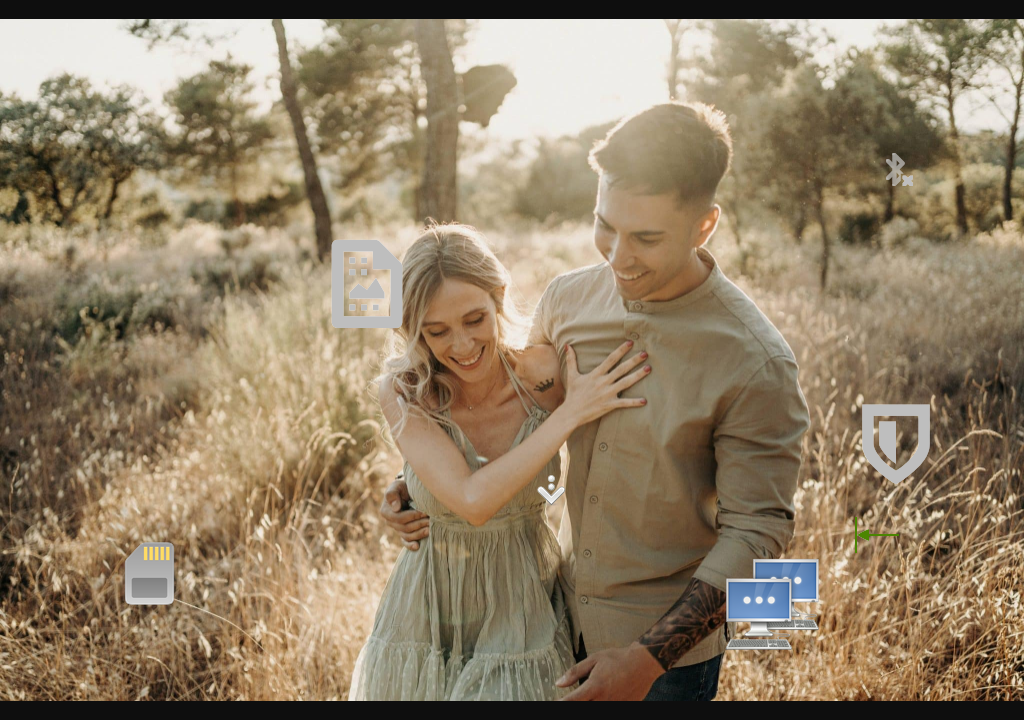 Image resolution: width=1024 pixels, height=720 pixels. I want to click on spreadsheet file type indicator, so click(367, 281).